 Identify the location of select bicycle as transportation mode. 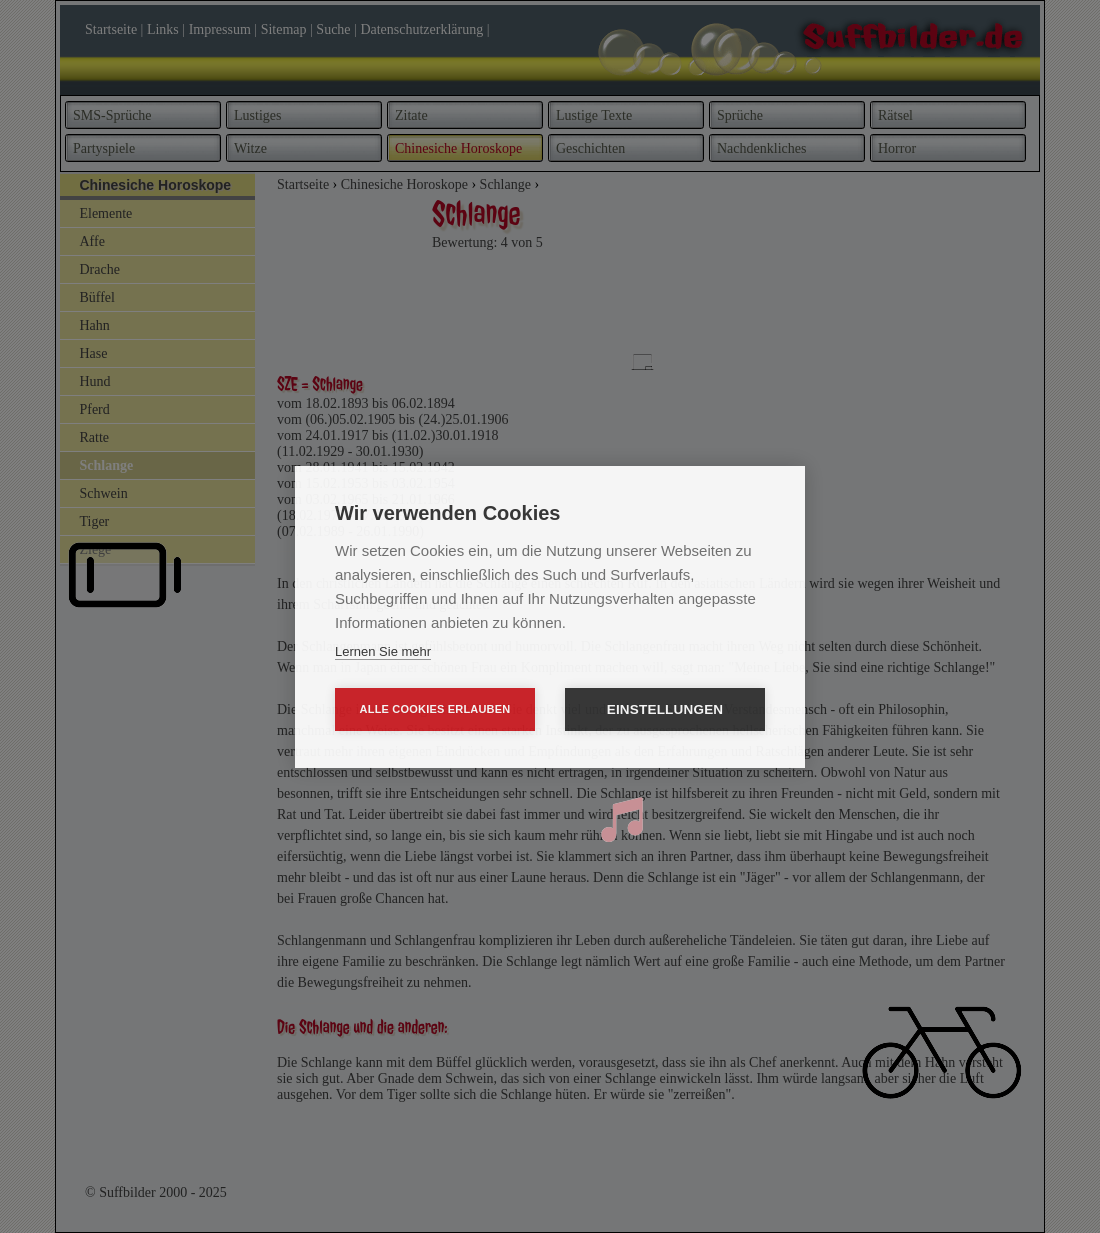
(942, 1050).